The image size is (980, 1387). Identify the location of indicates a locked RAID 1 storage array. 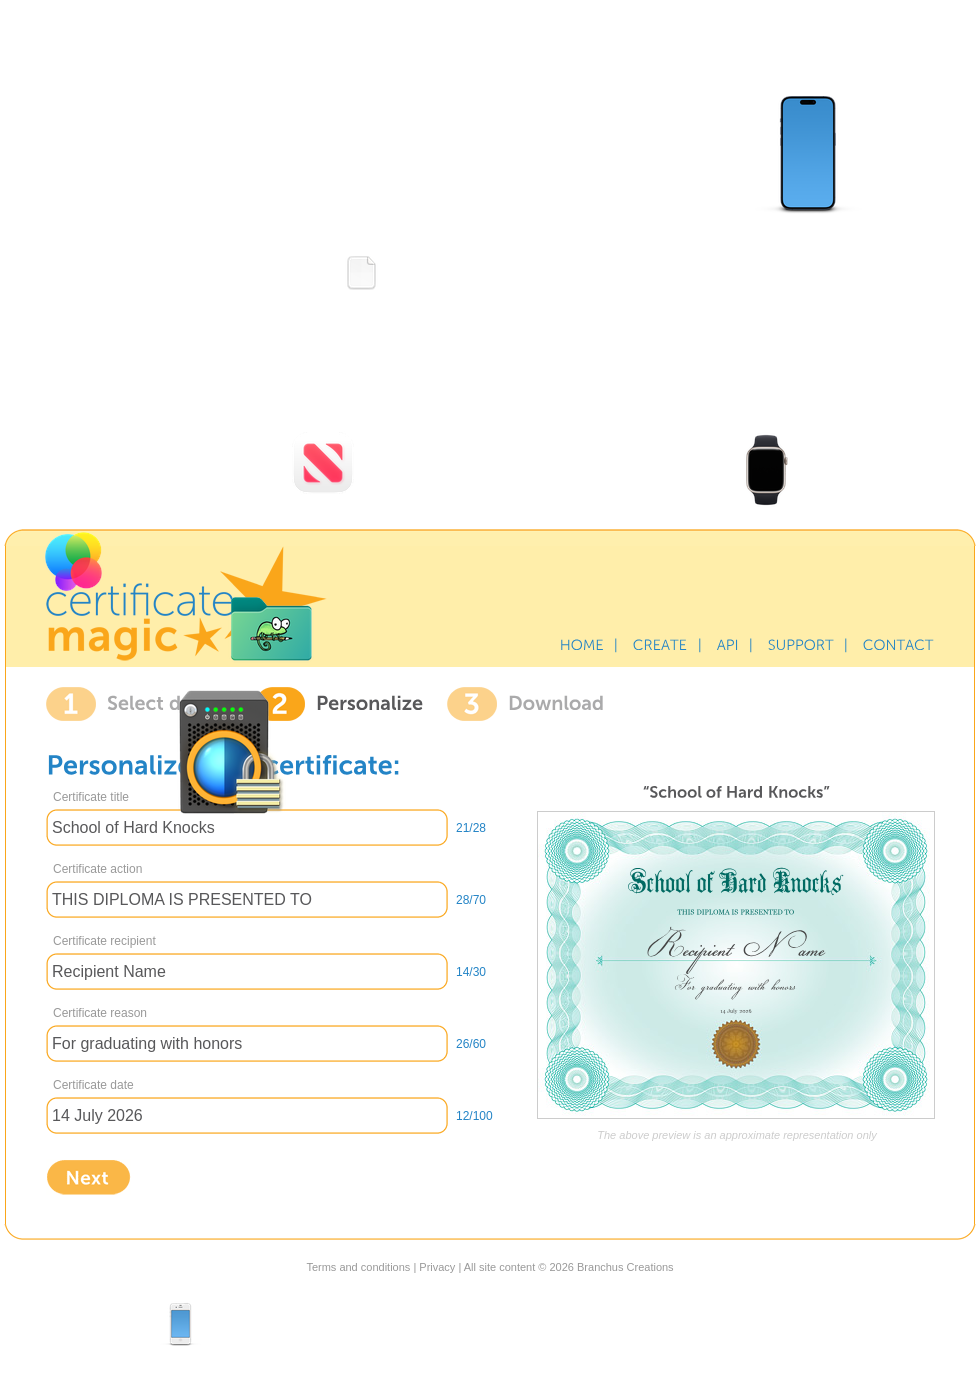
(224, 752).